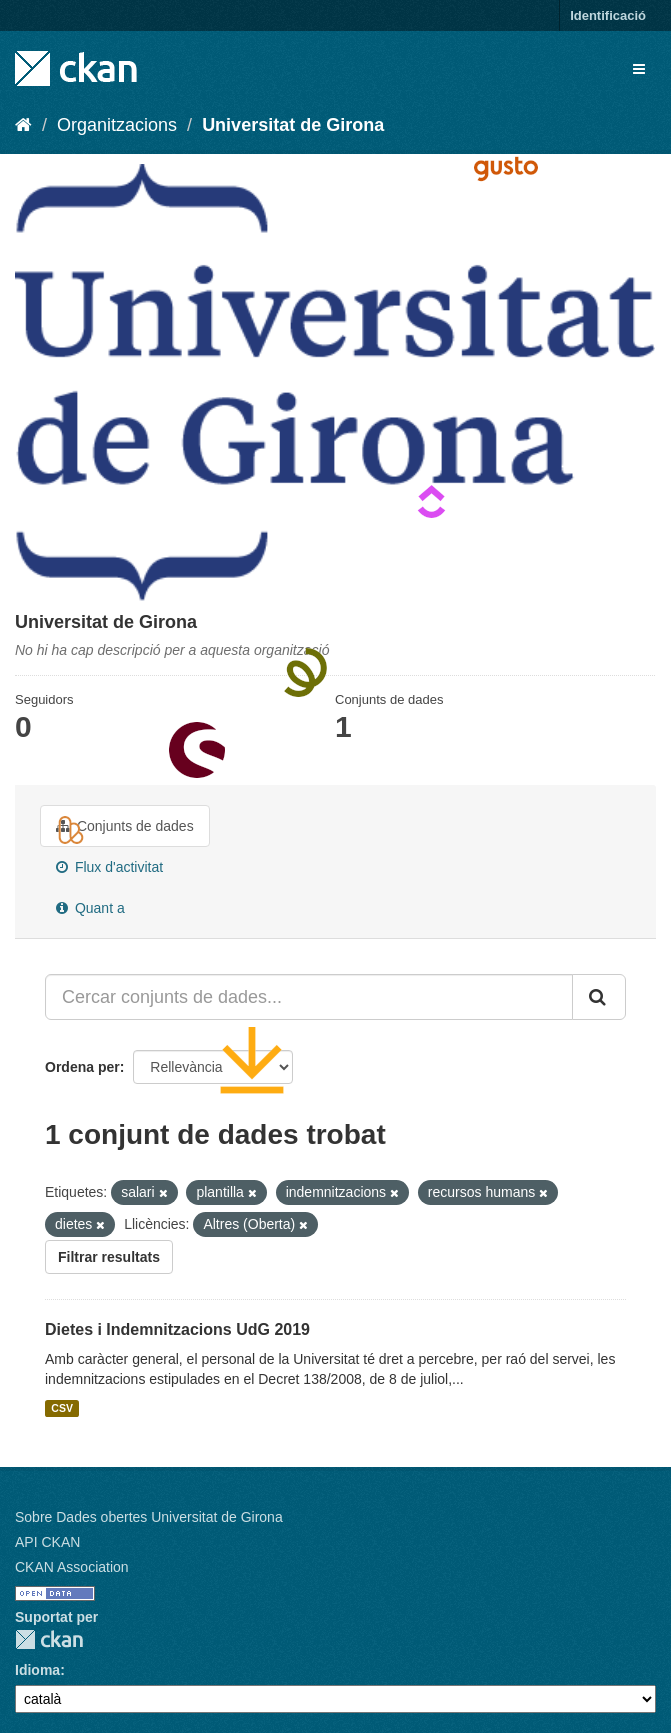 This screenshot has width=671, height=1733. I want to click on Shopware e-commerce platform logo, so click(197, 750).